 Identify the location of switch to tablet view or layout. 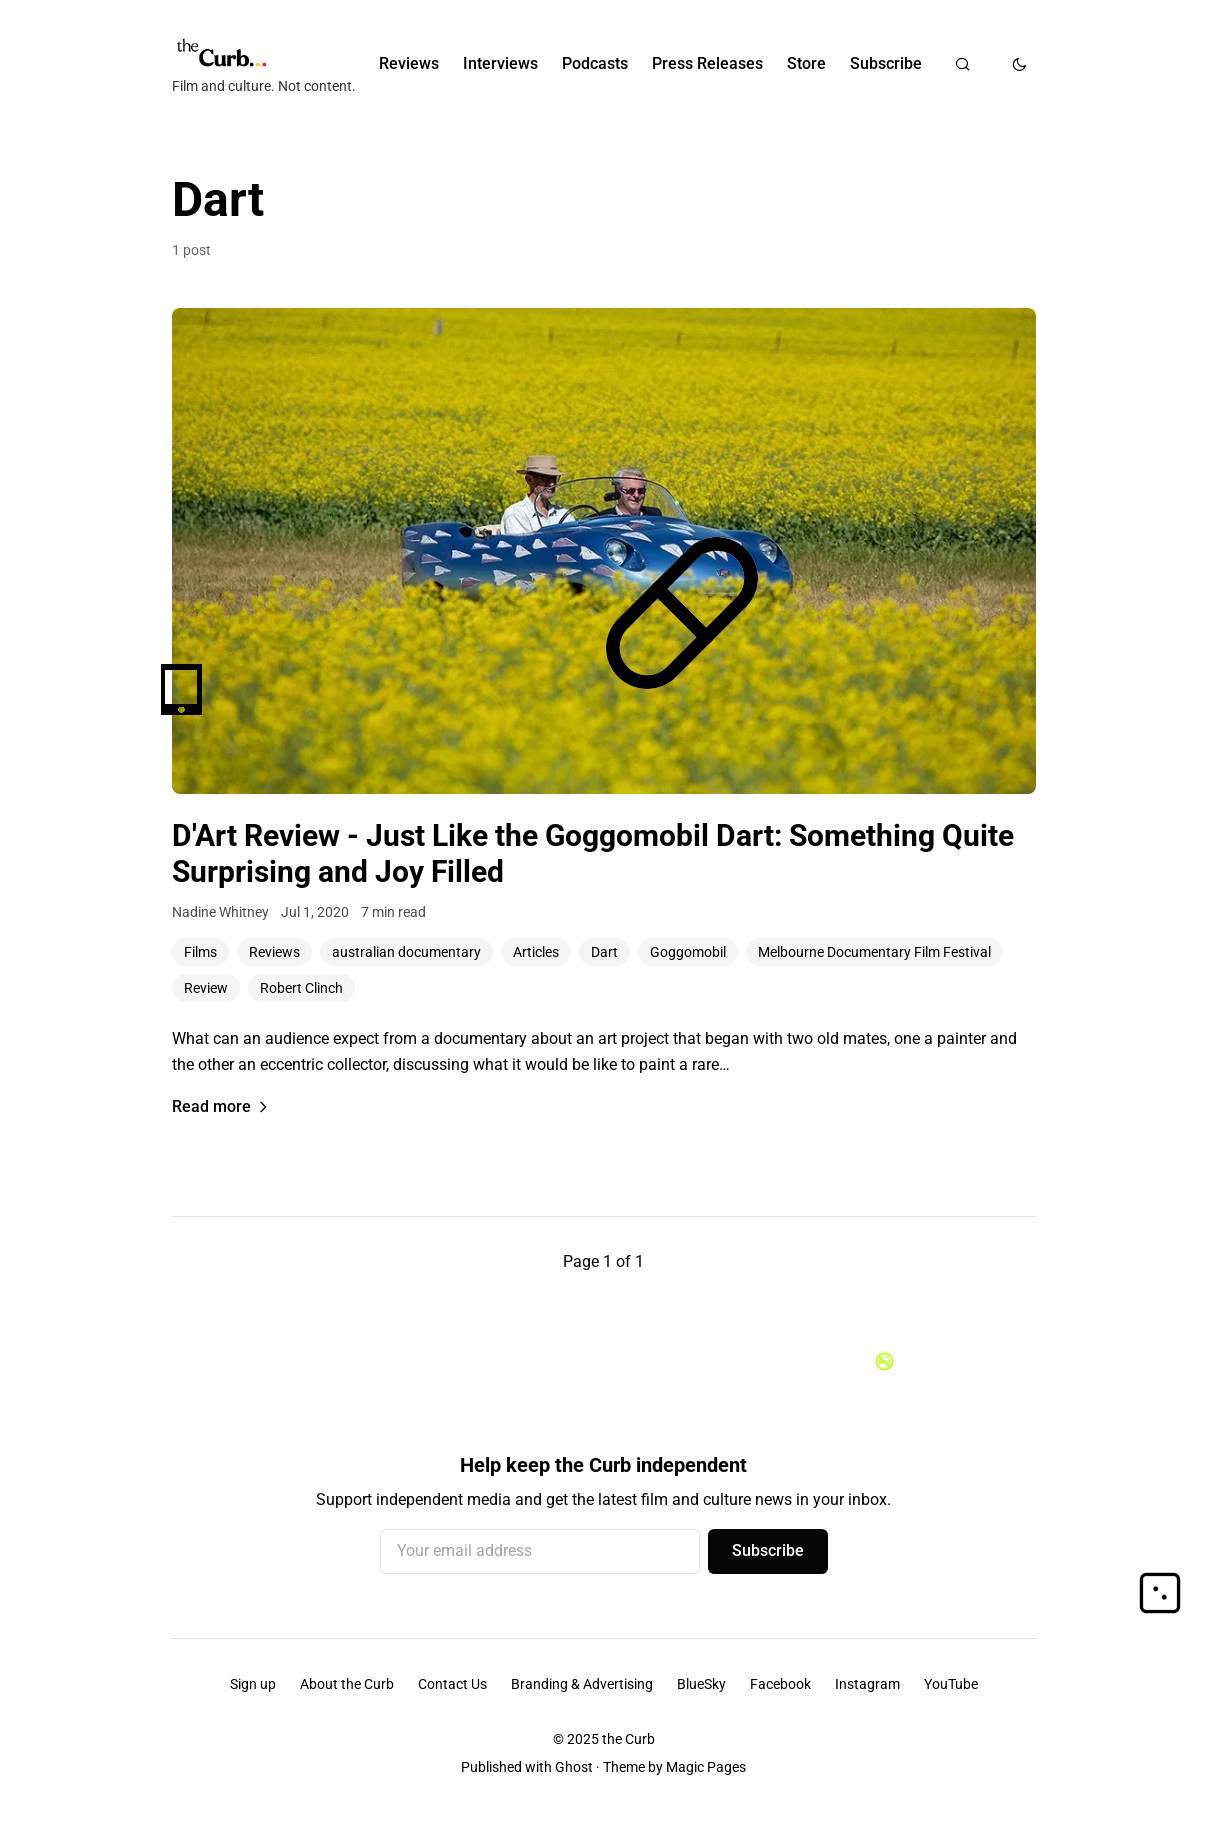
(182, 689).